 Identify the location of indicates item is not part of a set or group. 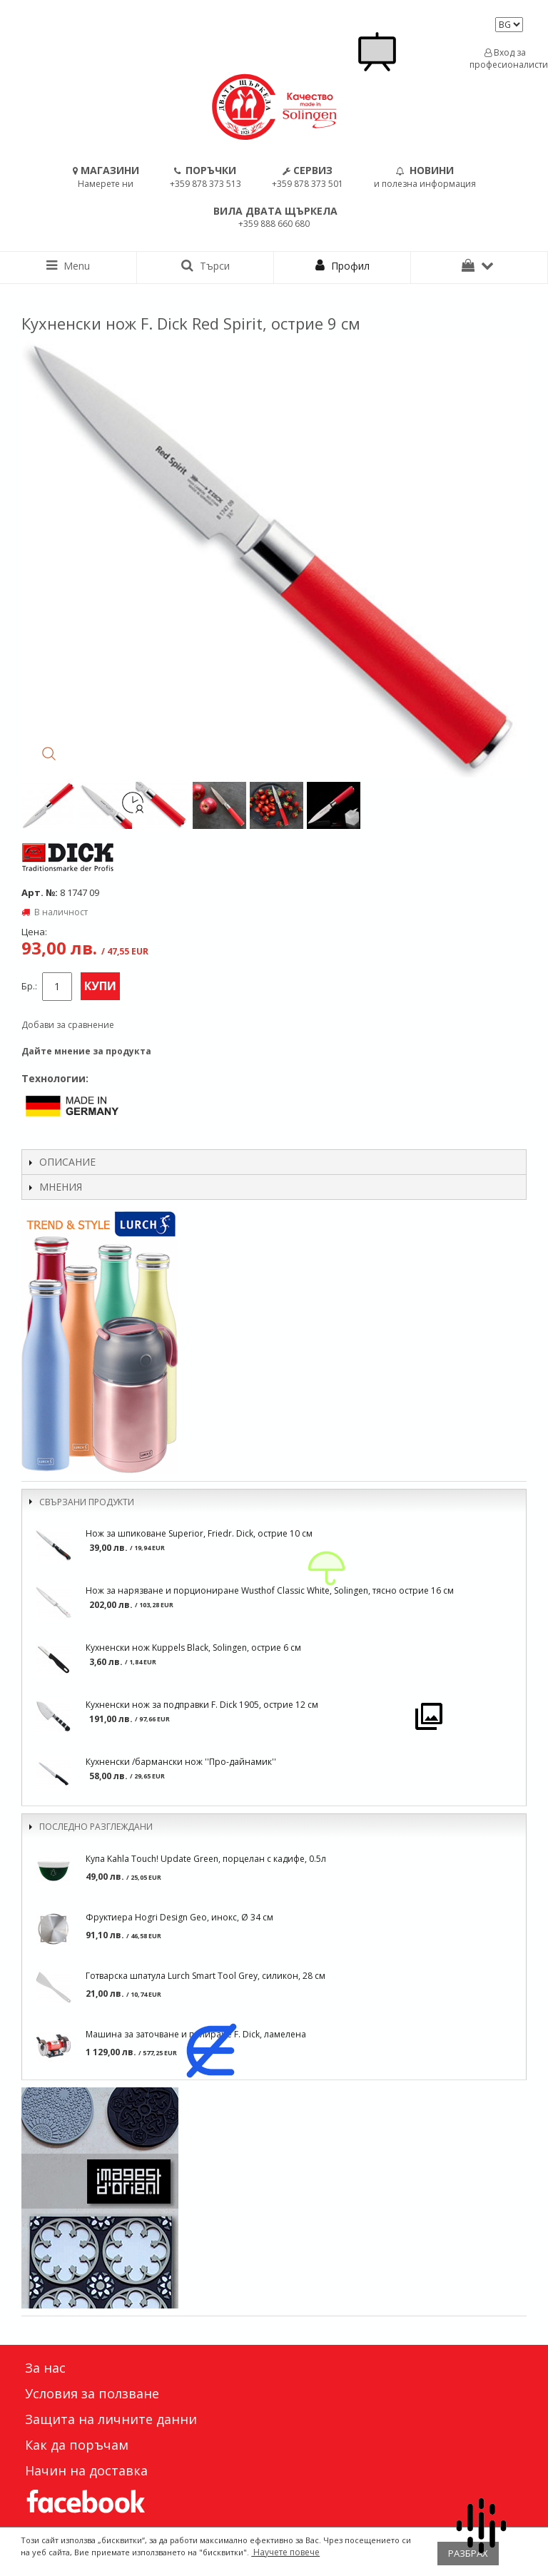
(211, 2050).